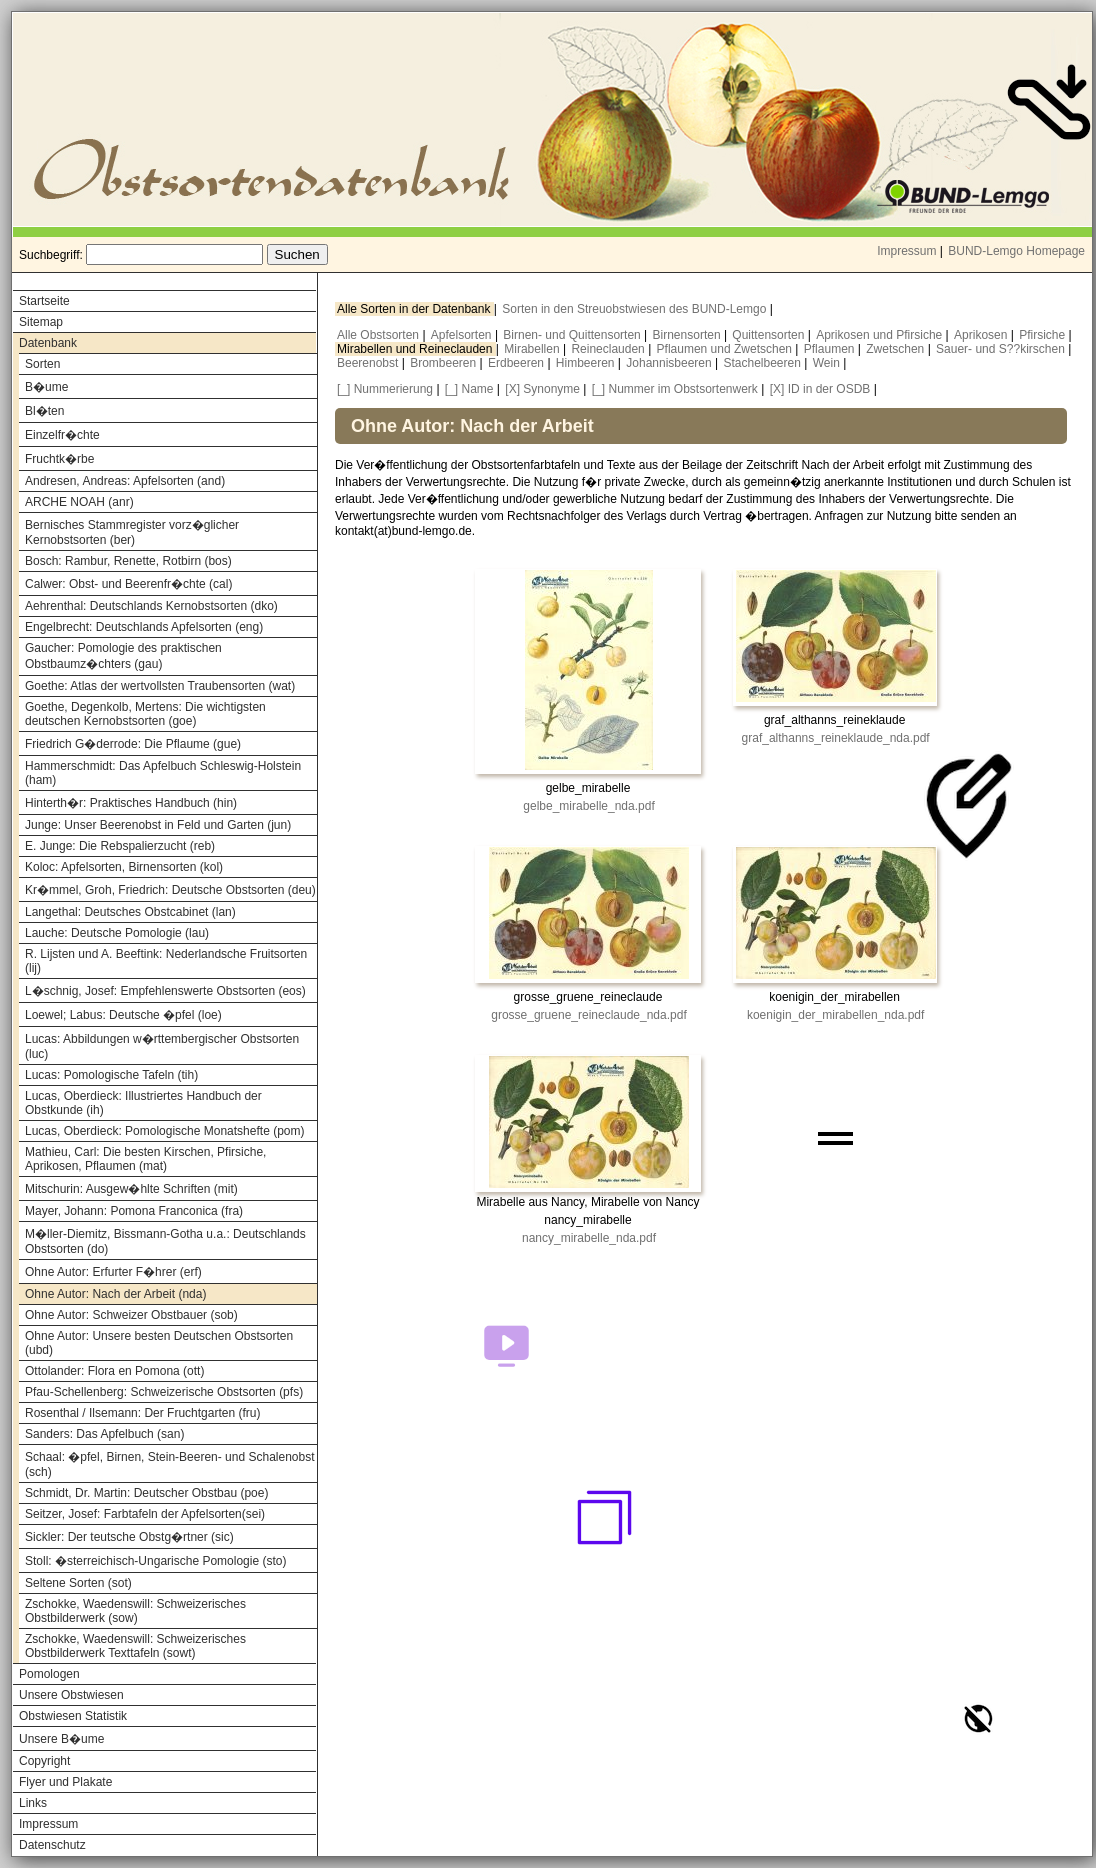  I want to click on play video on display, so click(506, 1344).